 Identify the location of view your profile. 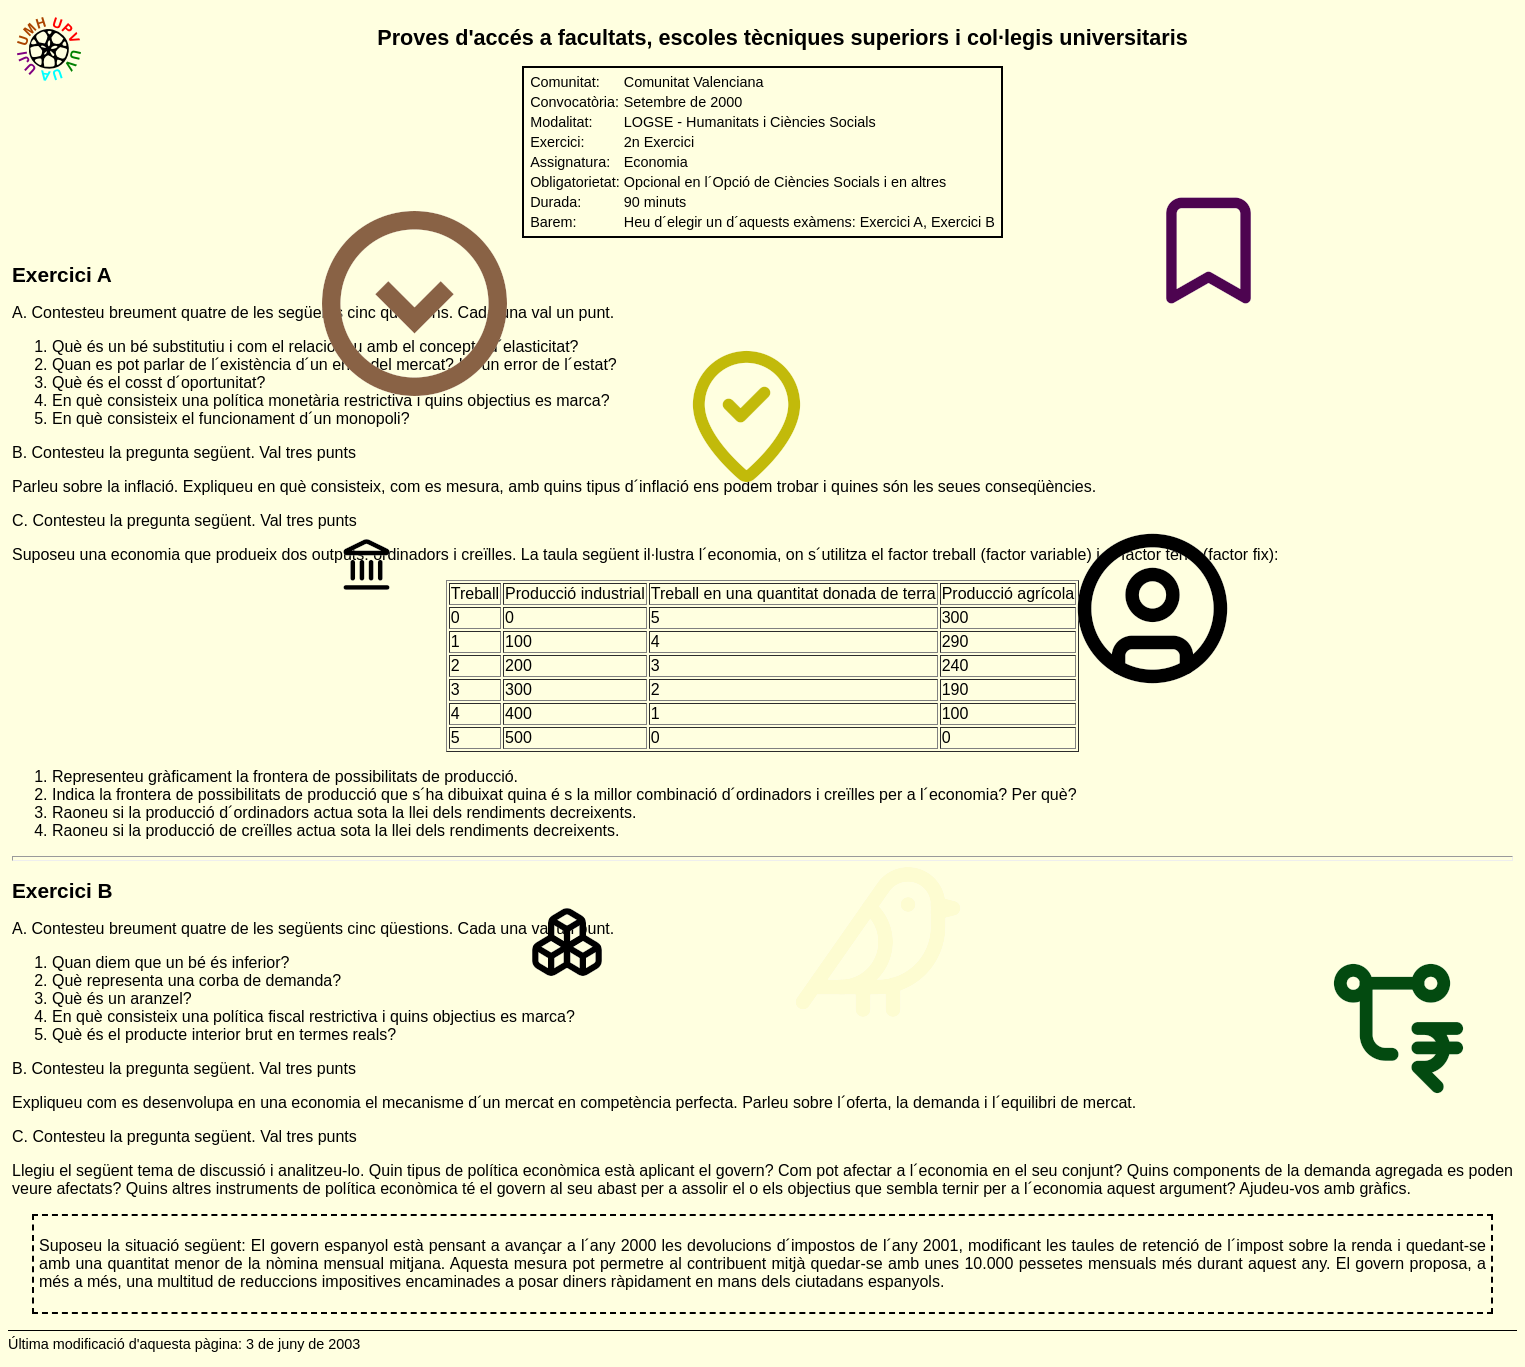
(1152, 608).